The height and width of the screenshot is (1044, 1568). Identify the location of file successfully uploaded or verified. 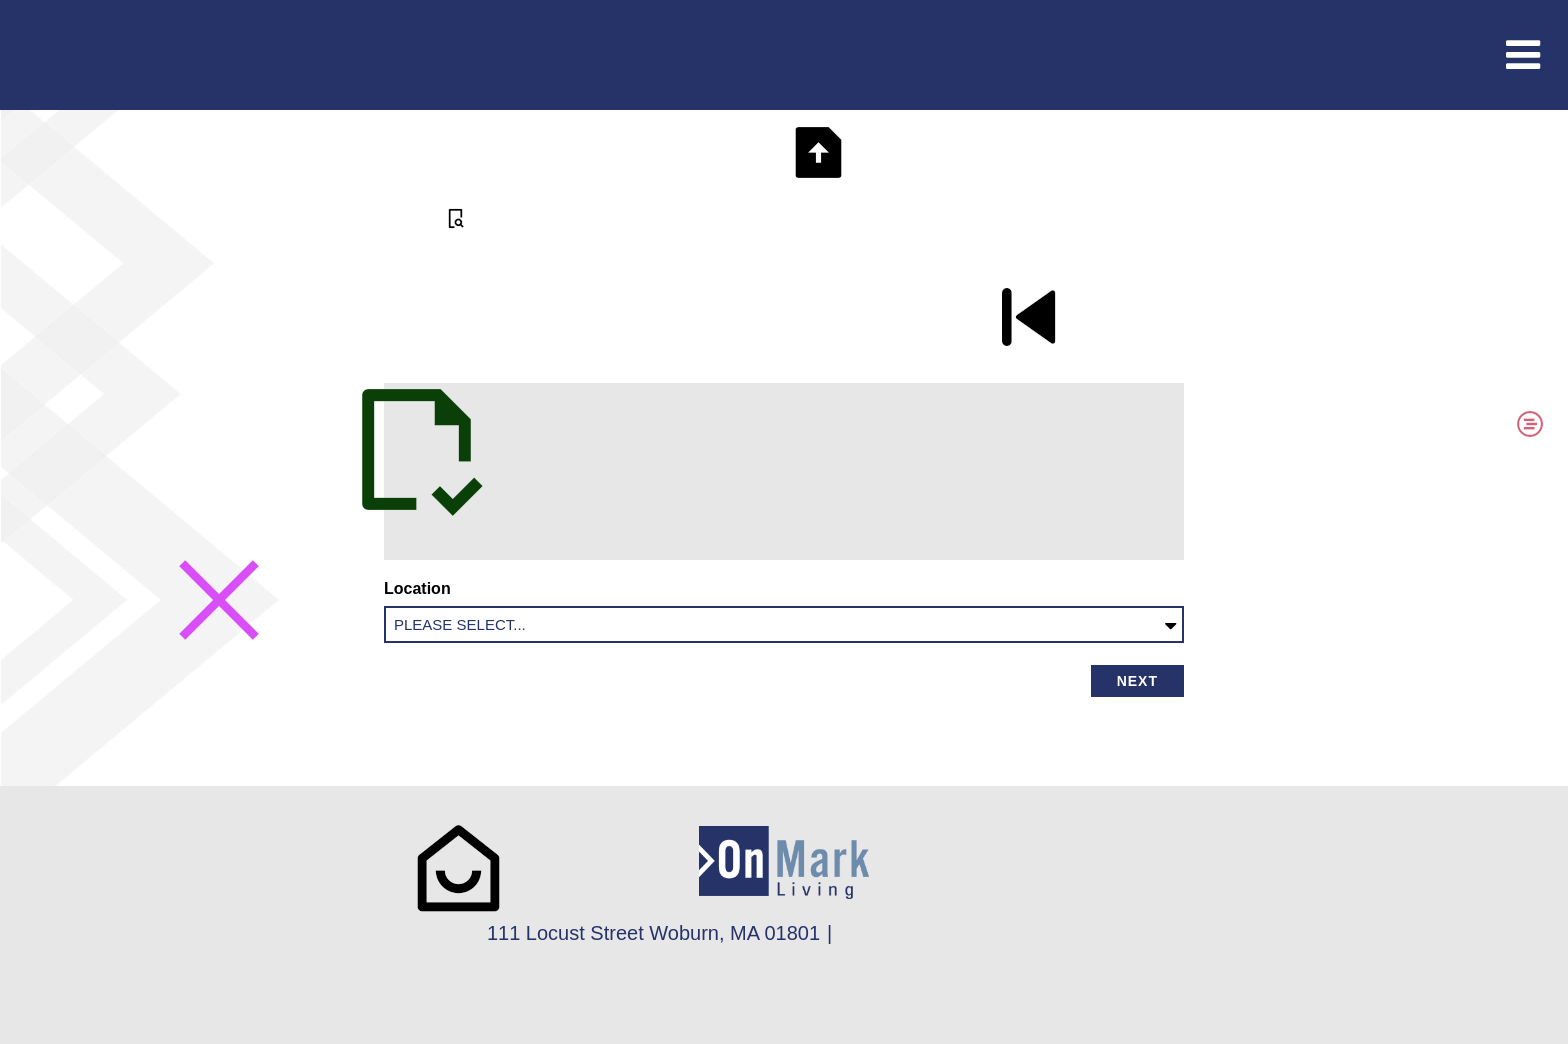
(416, 449).